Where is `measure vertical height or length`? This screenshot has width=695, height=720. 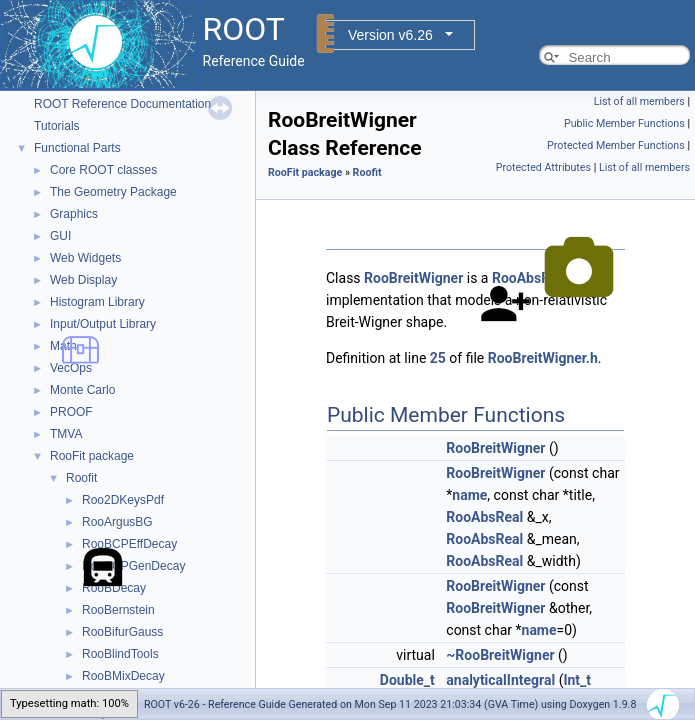 measure vertical height or length is located at coordinates (325, 33).